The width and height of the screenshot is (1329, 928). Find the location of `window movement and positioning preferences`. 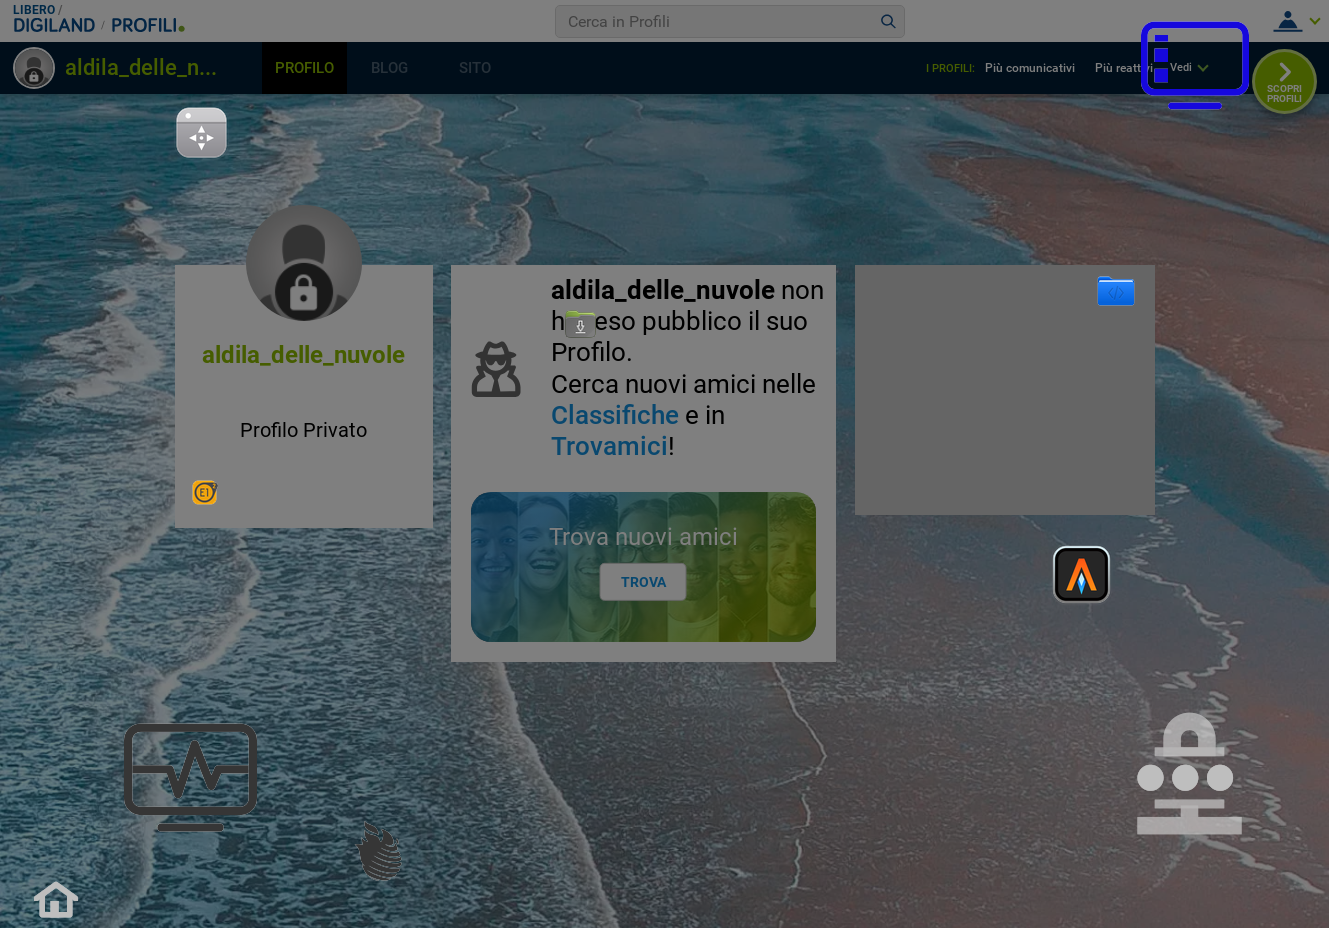

window movement and positioning preferences is located at coordinates (201, 133).